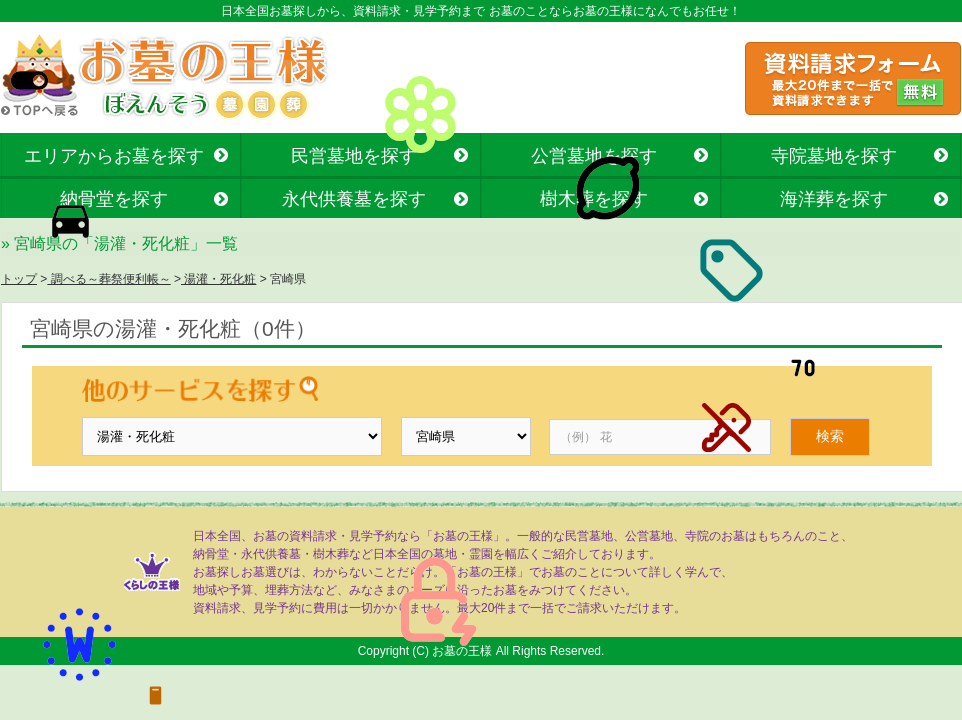  What do you see at coordinates (29, 80) in the screenshot?
I see `toggle switch in the on/enabled state` at bounding box center [29, 80].